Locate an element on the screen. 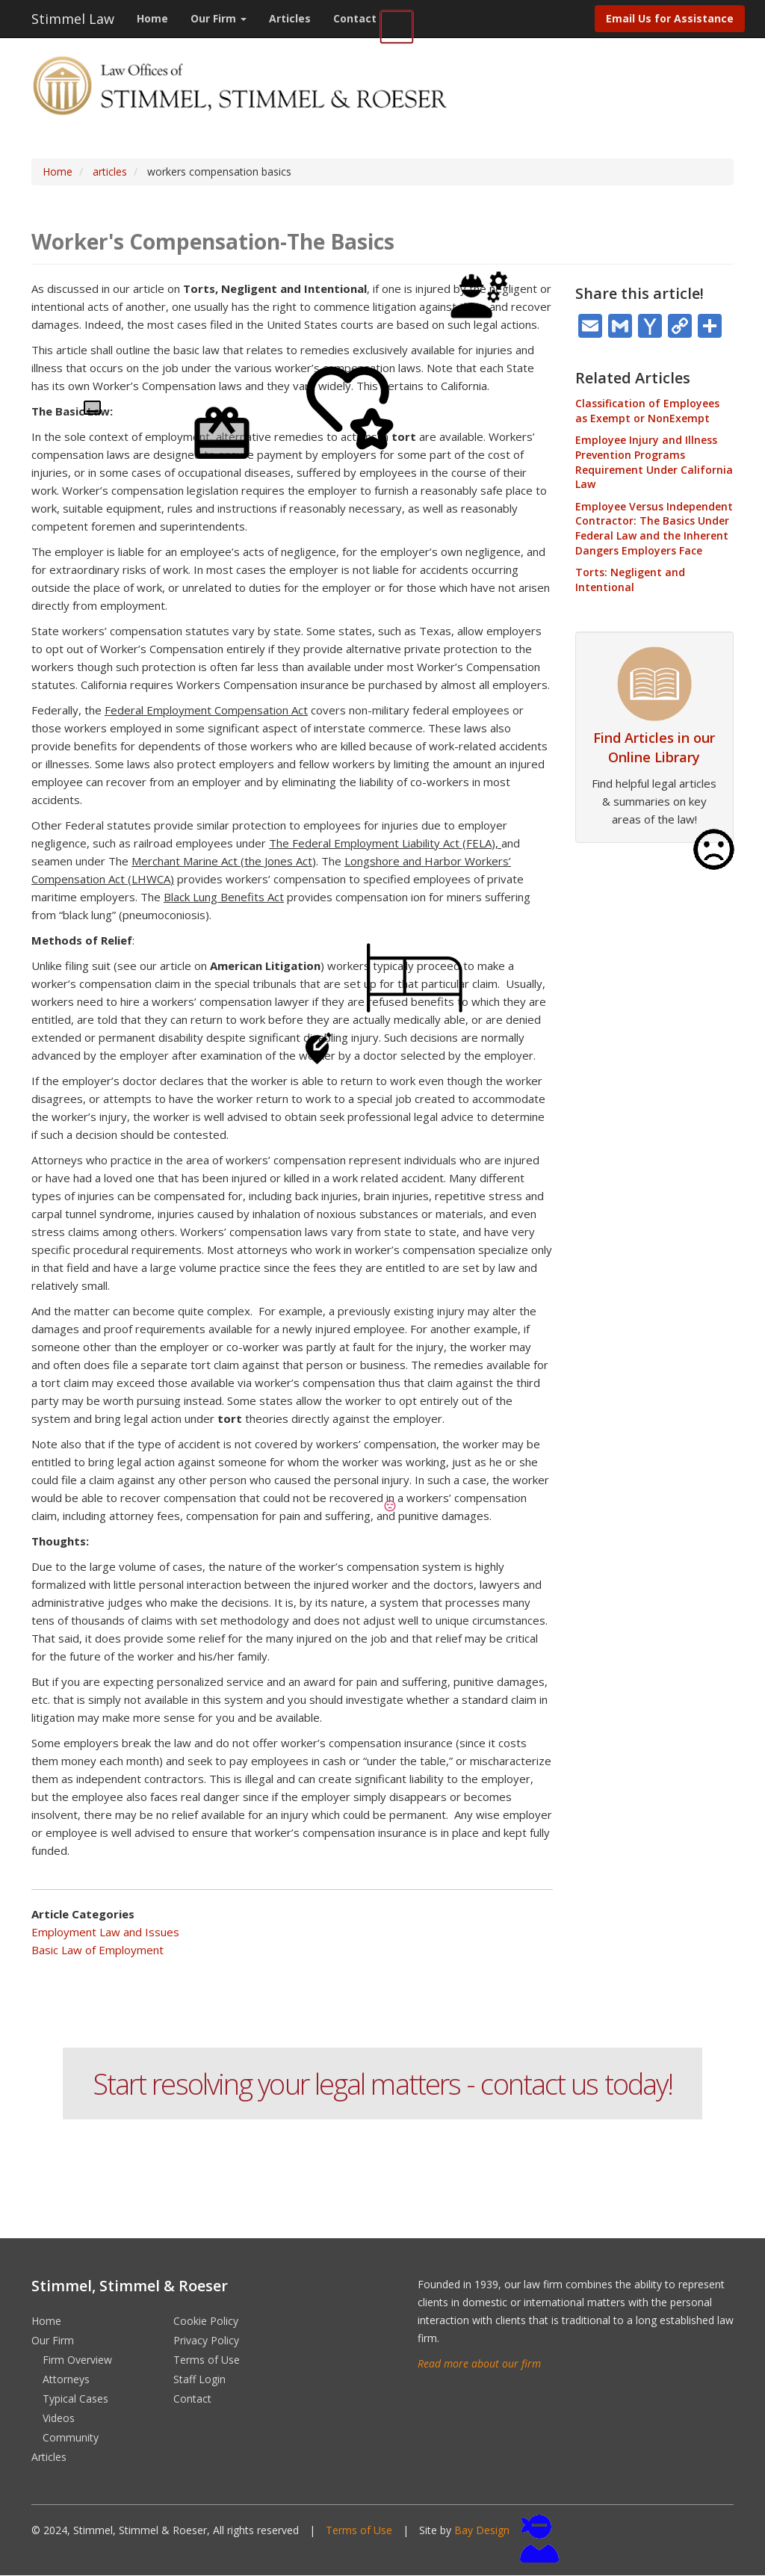 The image size is (765, 2576). access video player controls or captions is located at coordinates (92, 407).